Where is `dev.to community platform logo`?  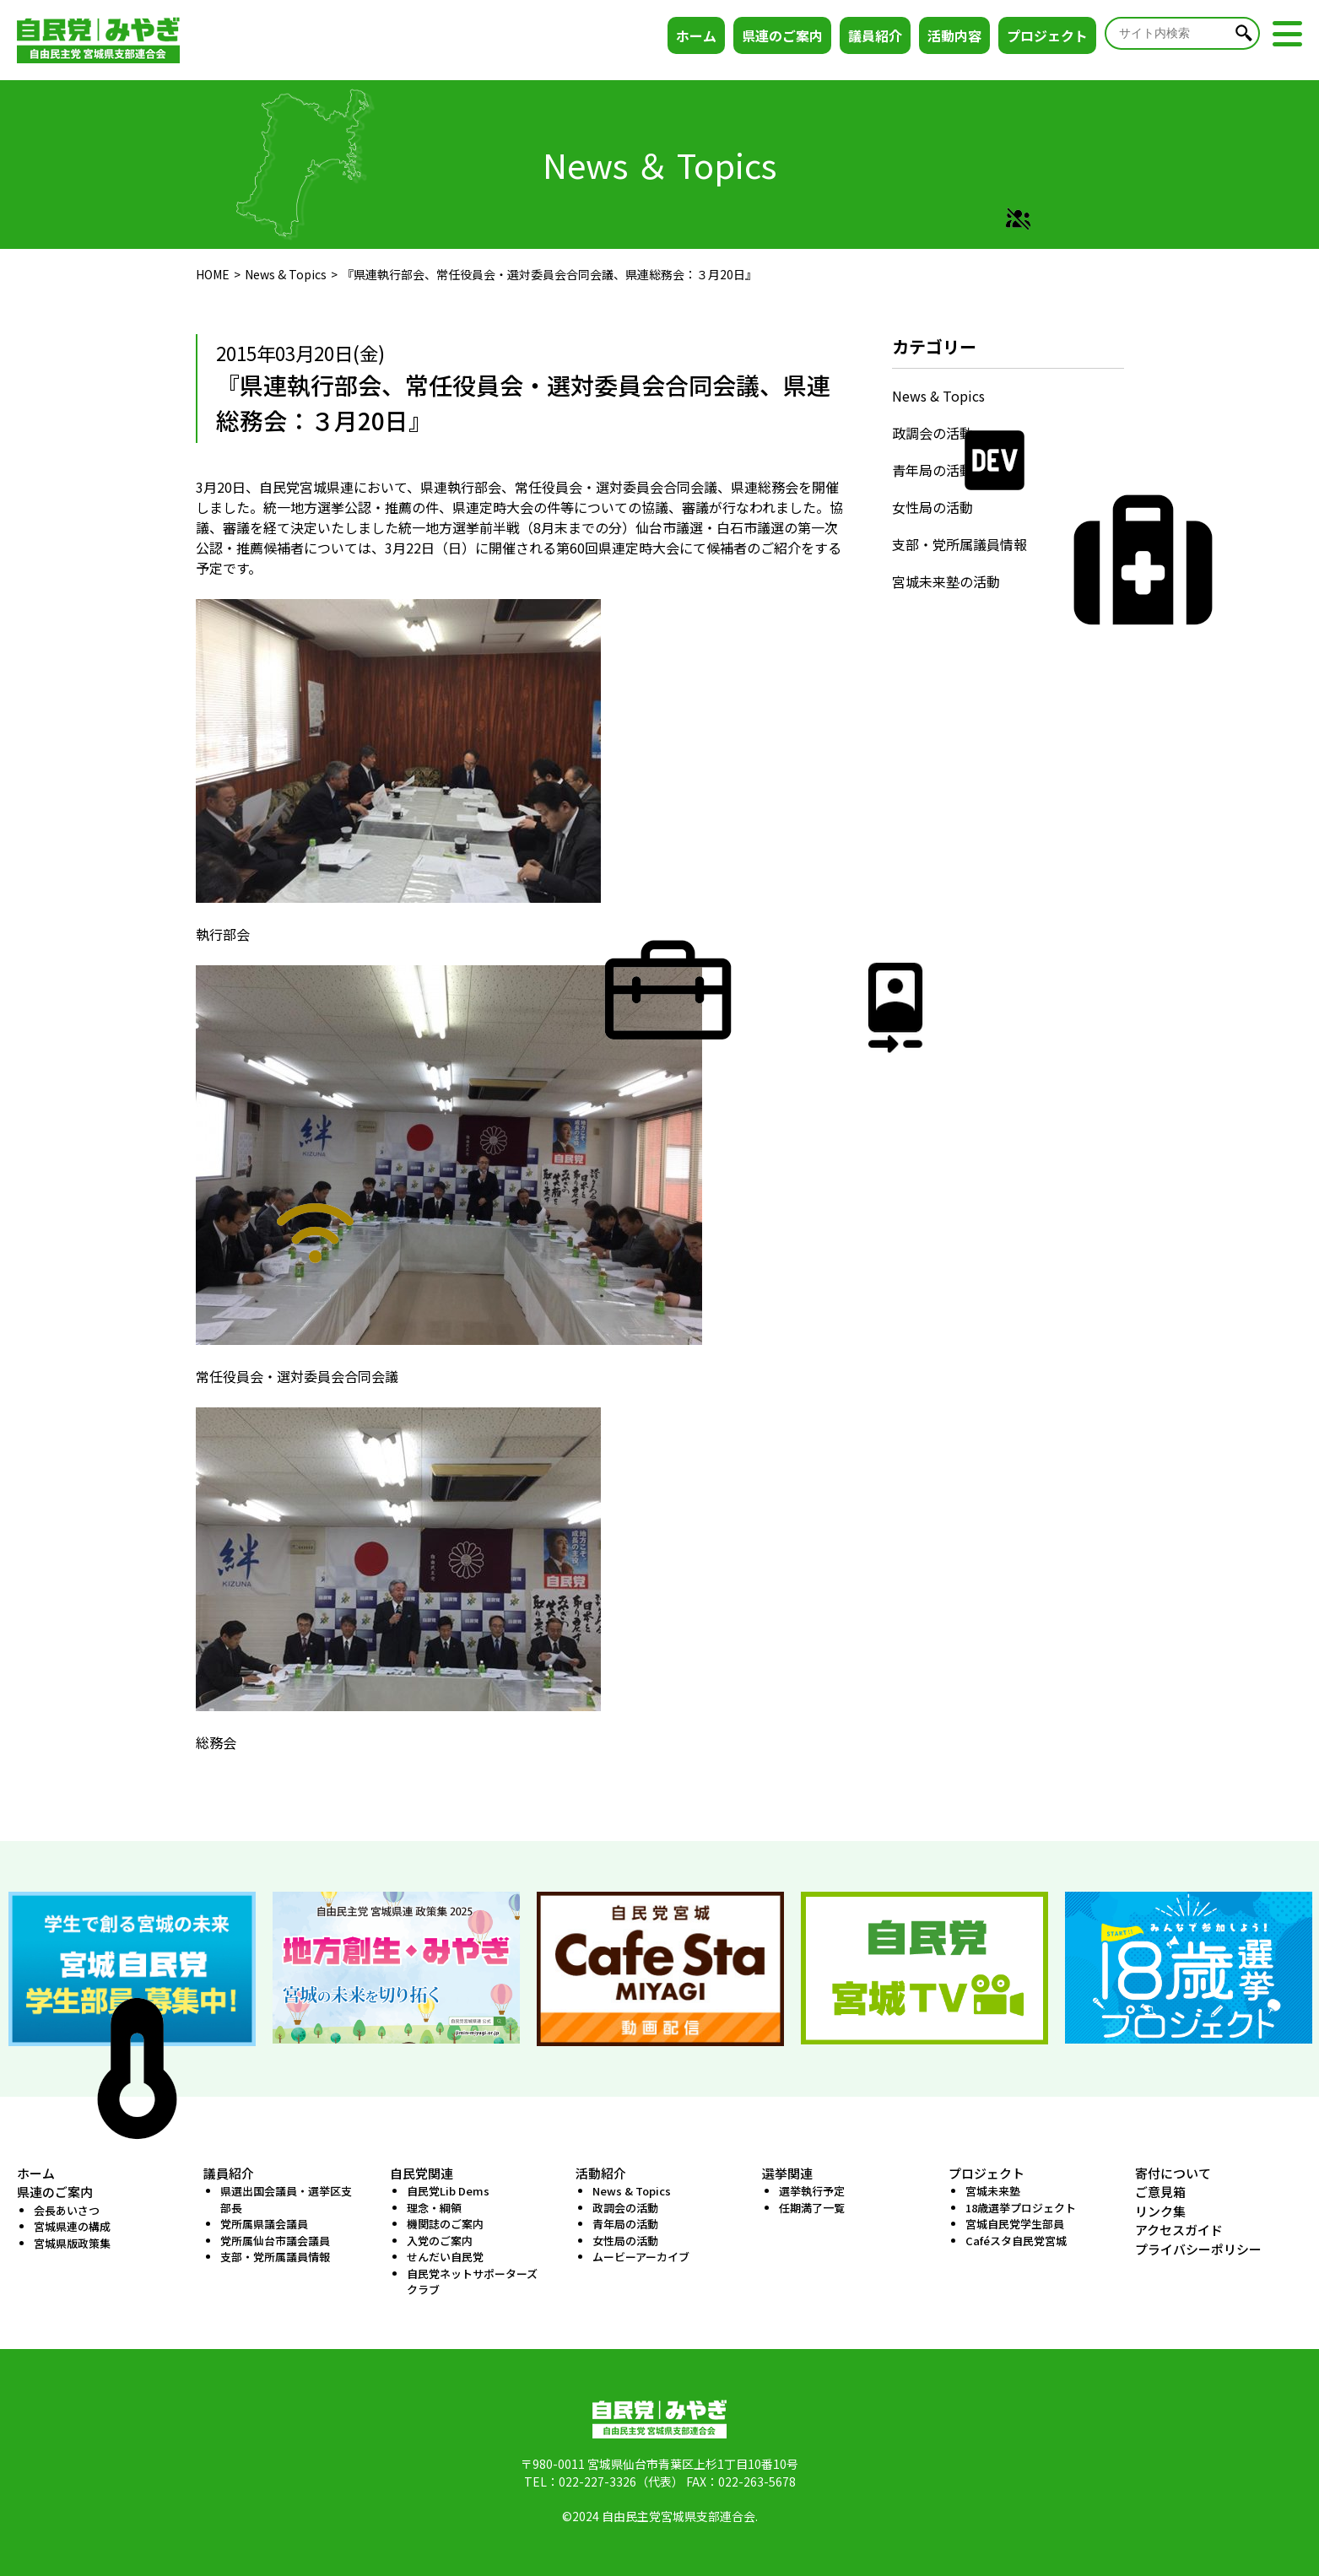 dev.to community platform logo is located at coordinates (994, 460).